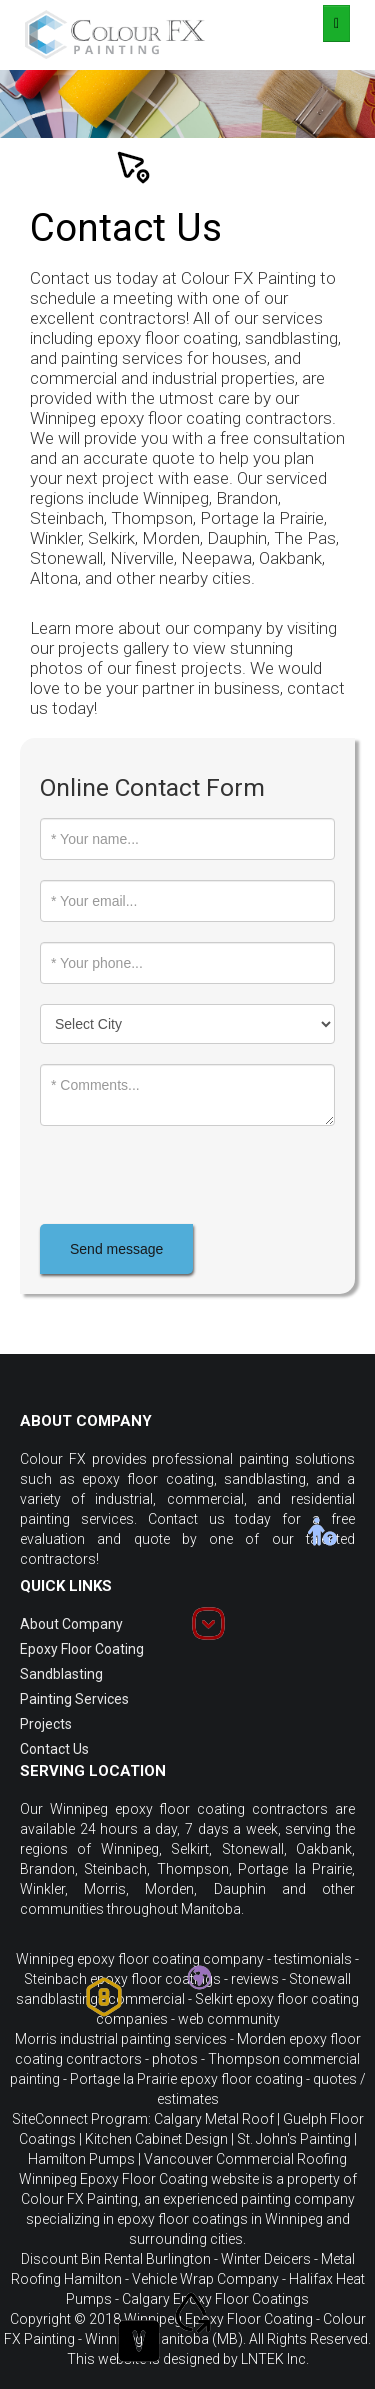  What do you see at coordinates (132, 166) in the screenshot?
I see `pin cursor location on map` at bounding box center [132, 166].